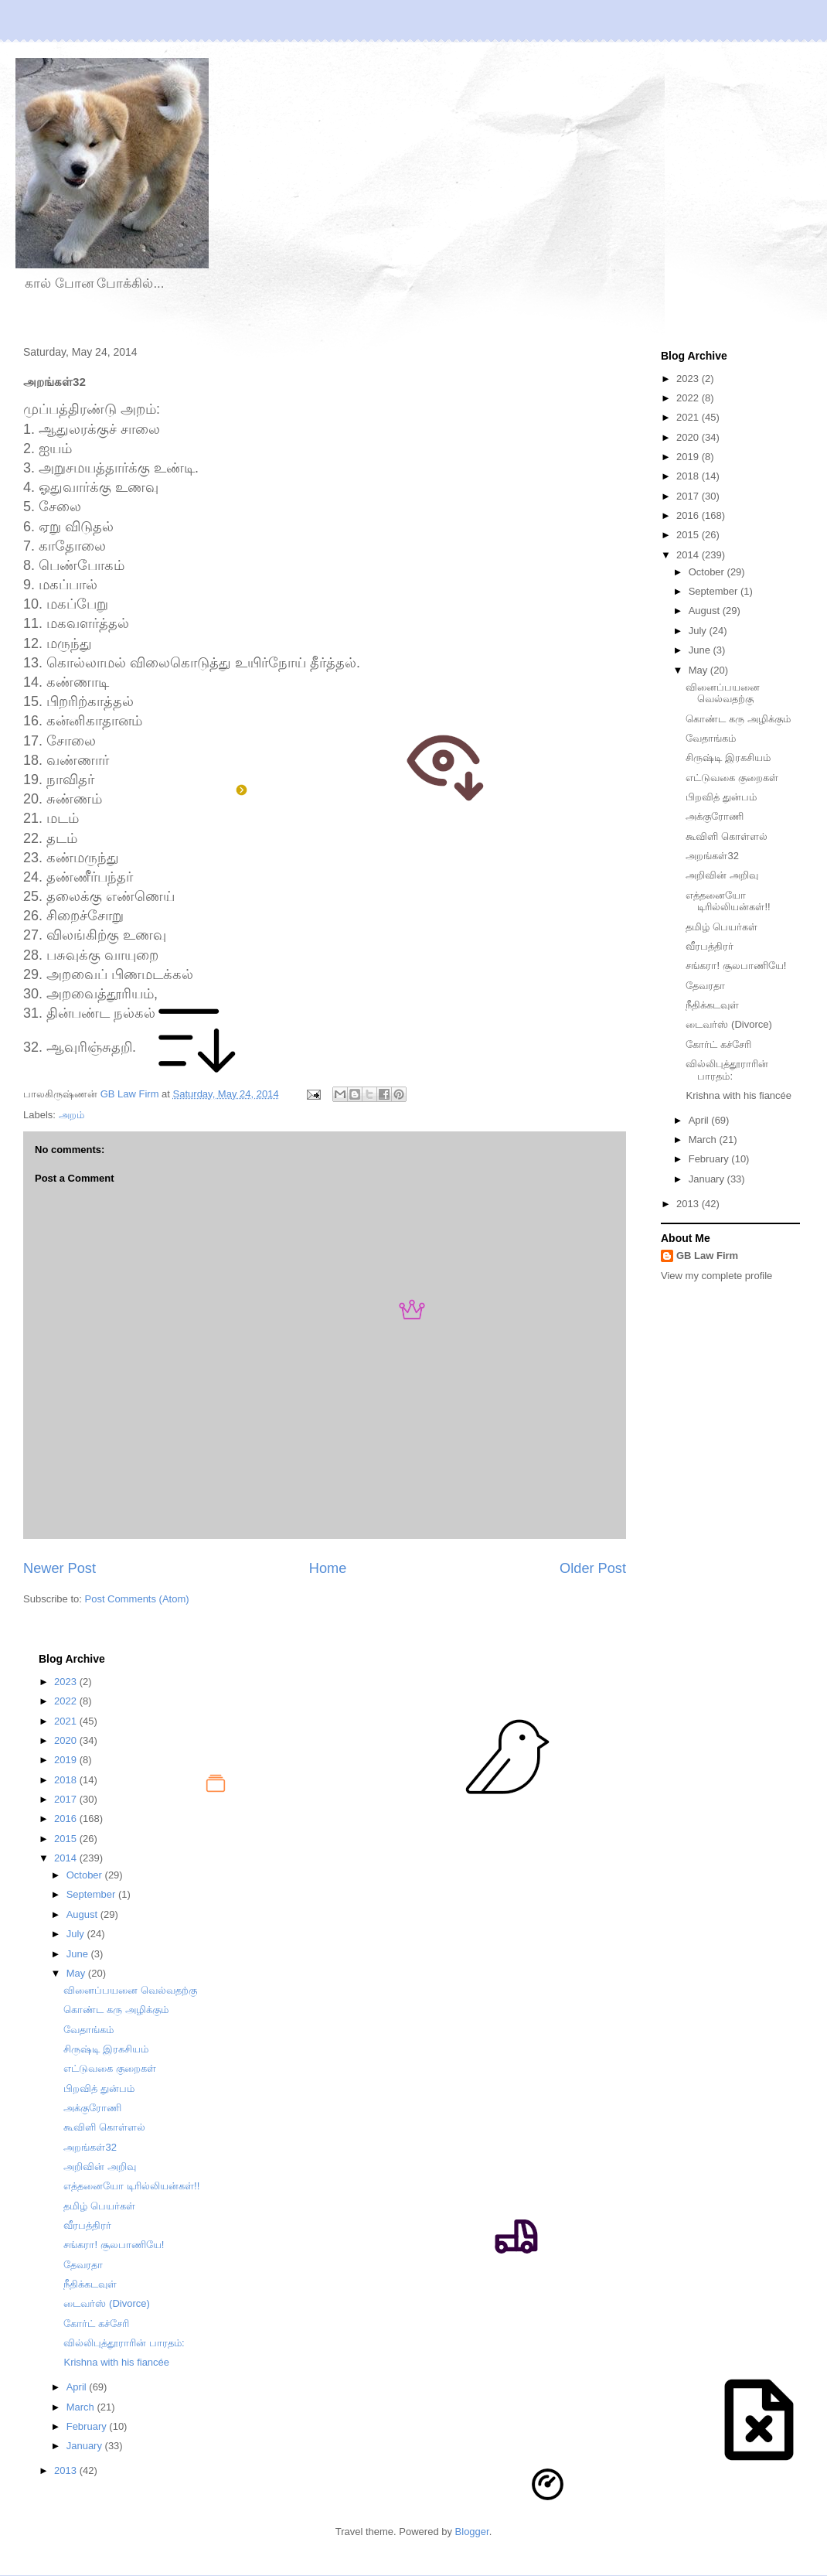 The height and width of the screenshot is (2576, 827). What do you see at coordinates (516, 2237) in the screenshot?
I see `track shipment or delivery status` at bounding box center [516, 2237].